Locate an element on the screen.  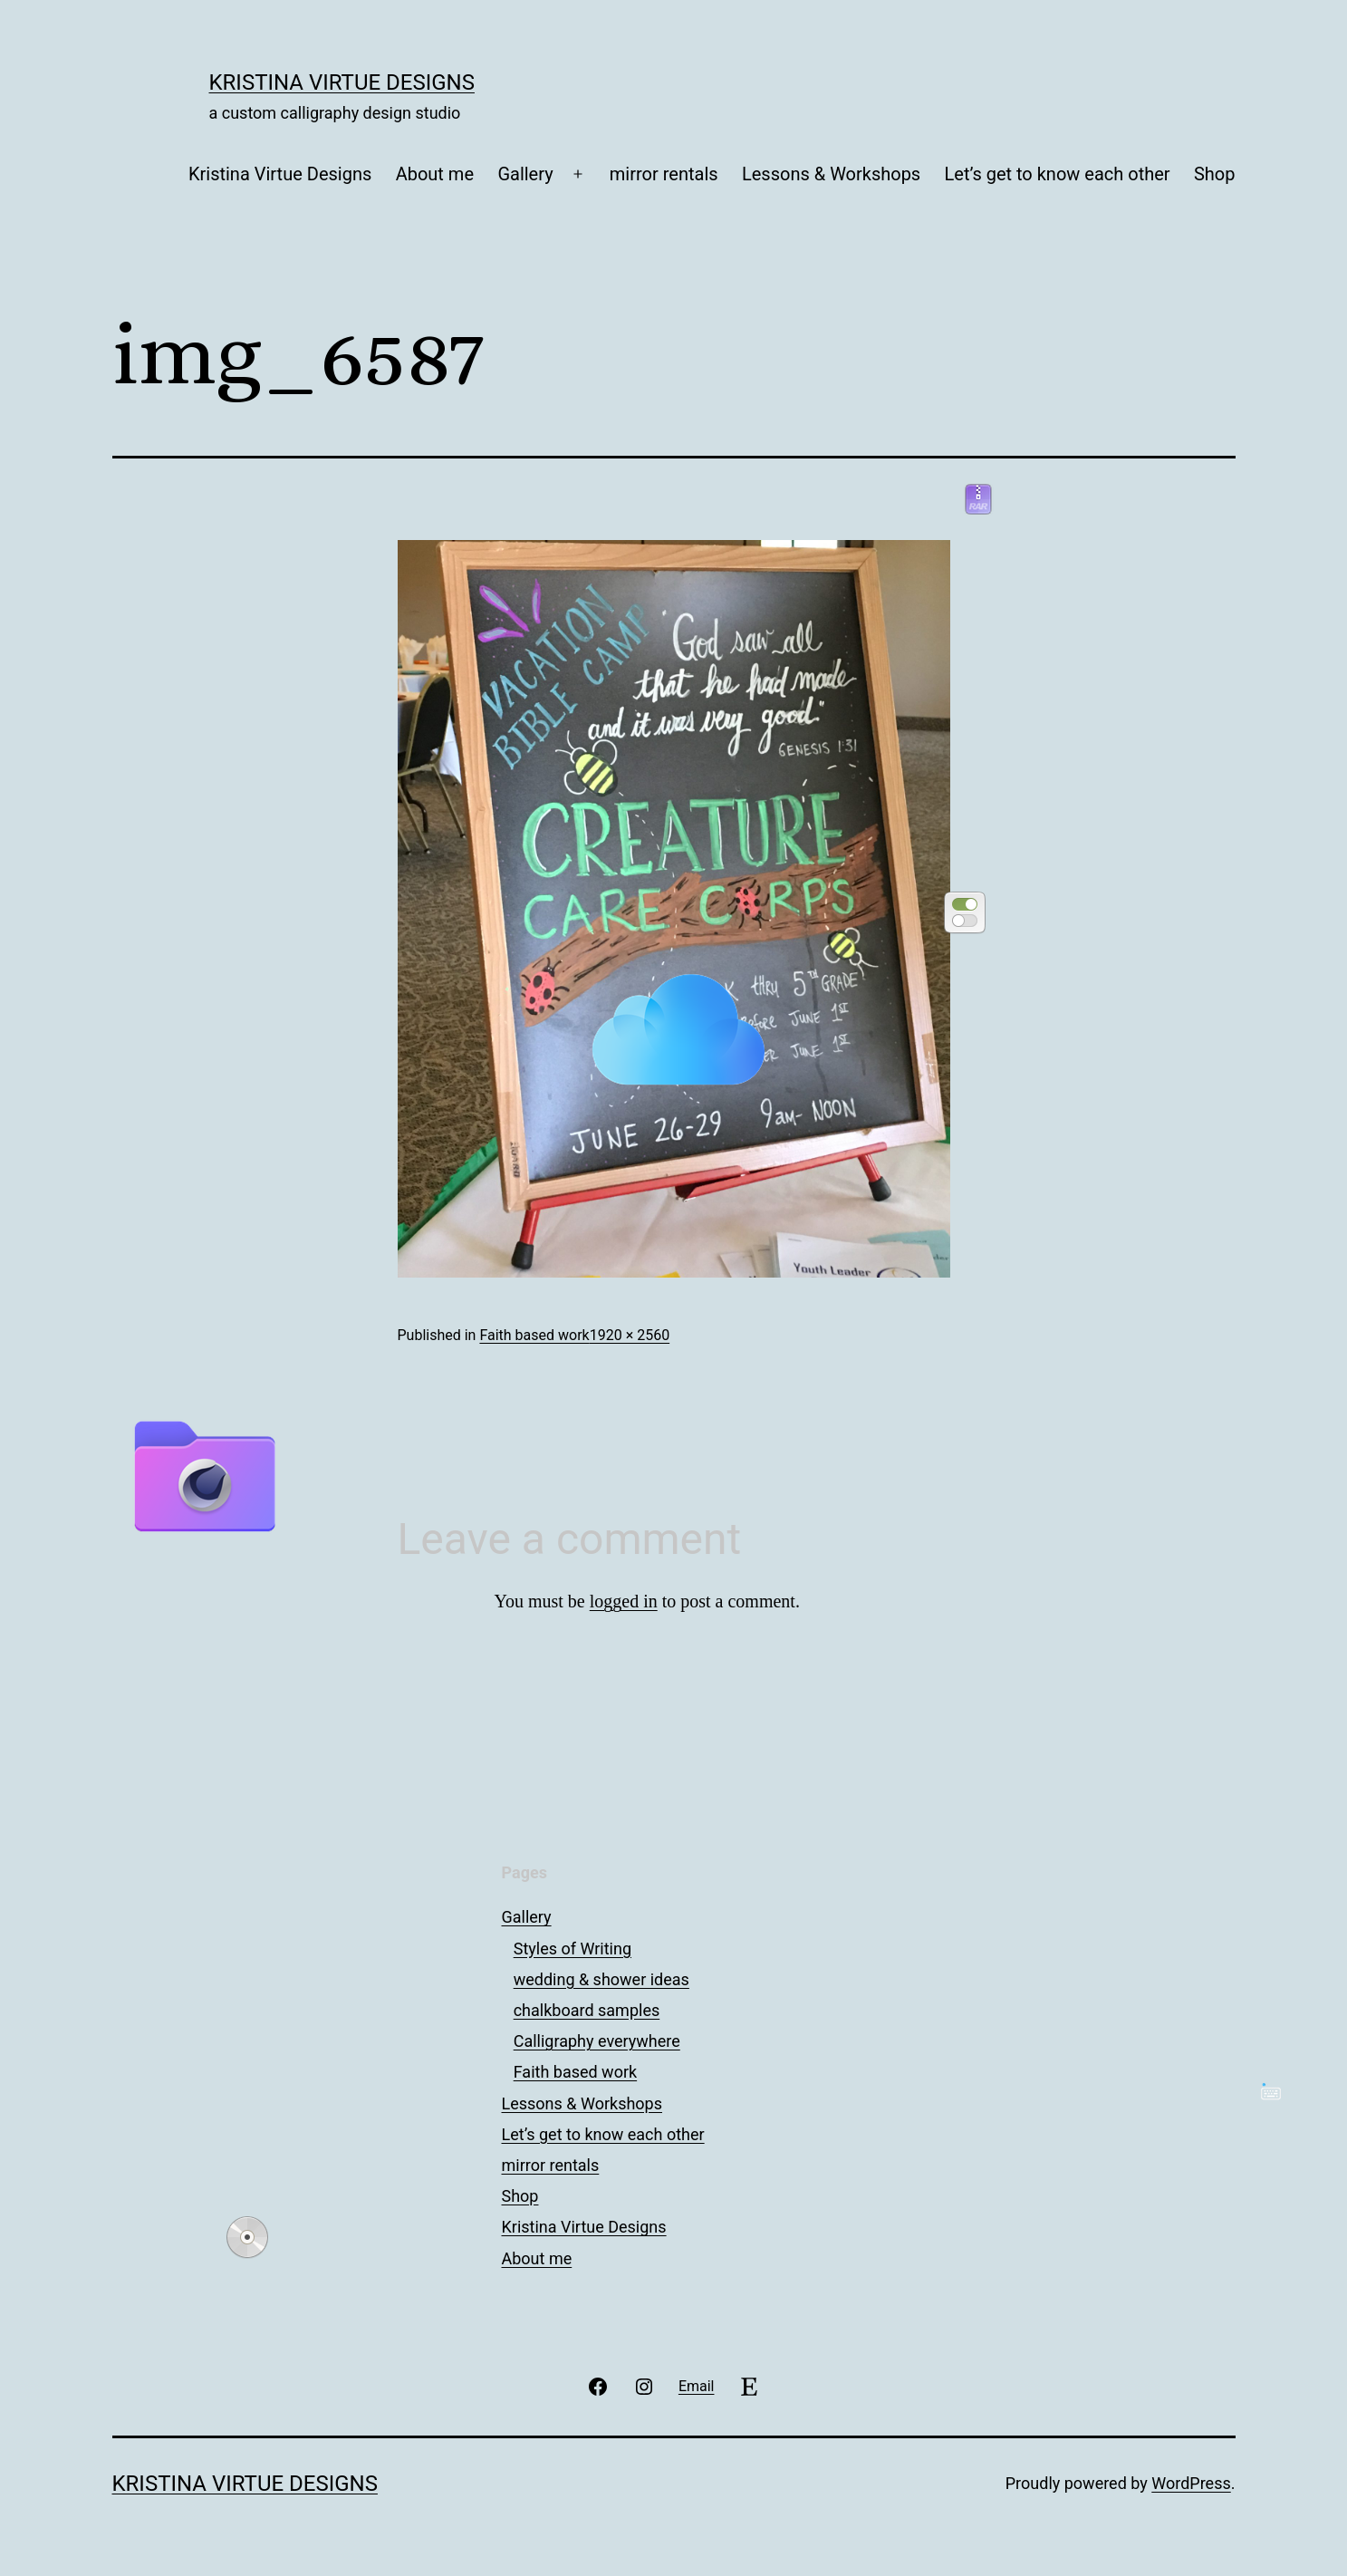
access iCloud Drive cloud storage is located at coordinates (678, 1029).